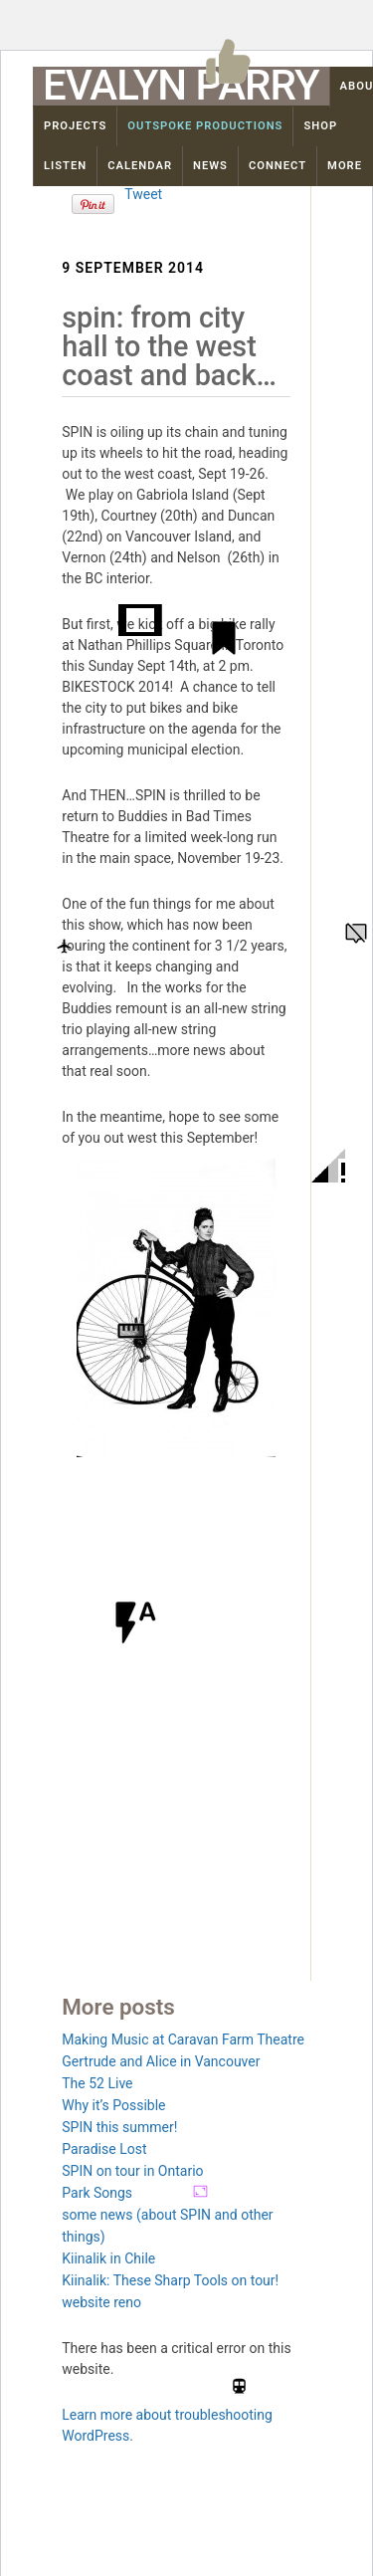  Describe the element at coordinates (140, 620) in the screenshot. I see `switch to tablet view or layout` at that location.